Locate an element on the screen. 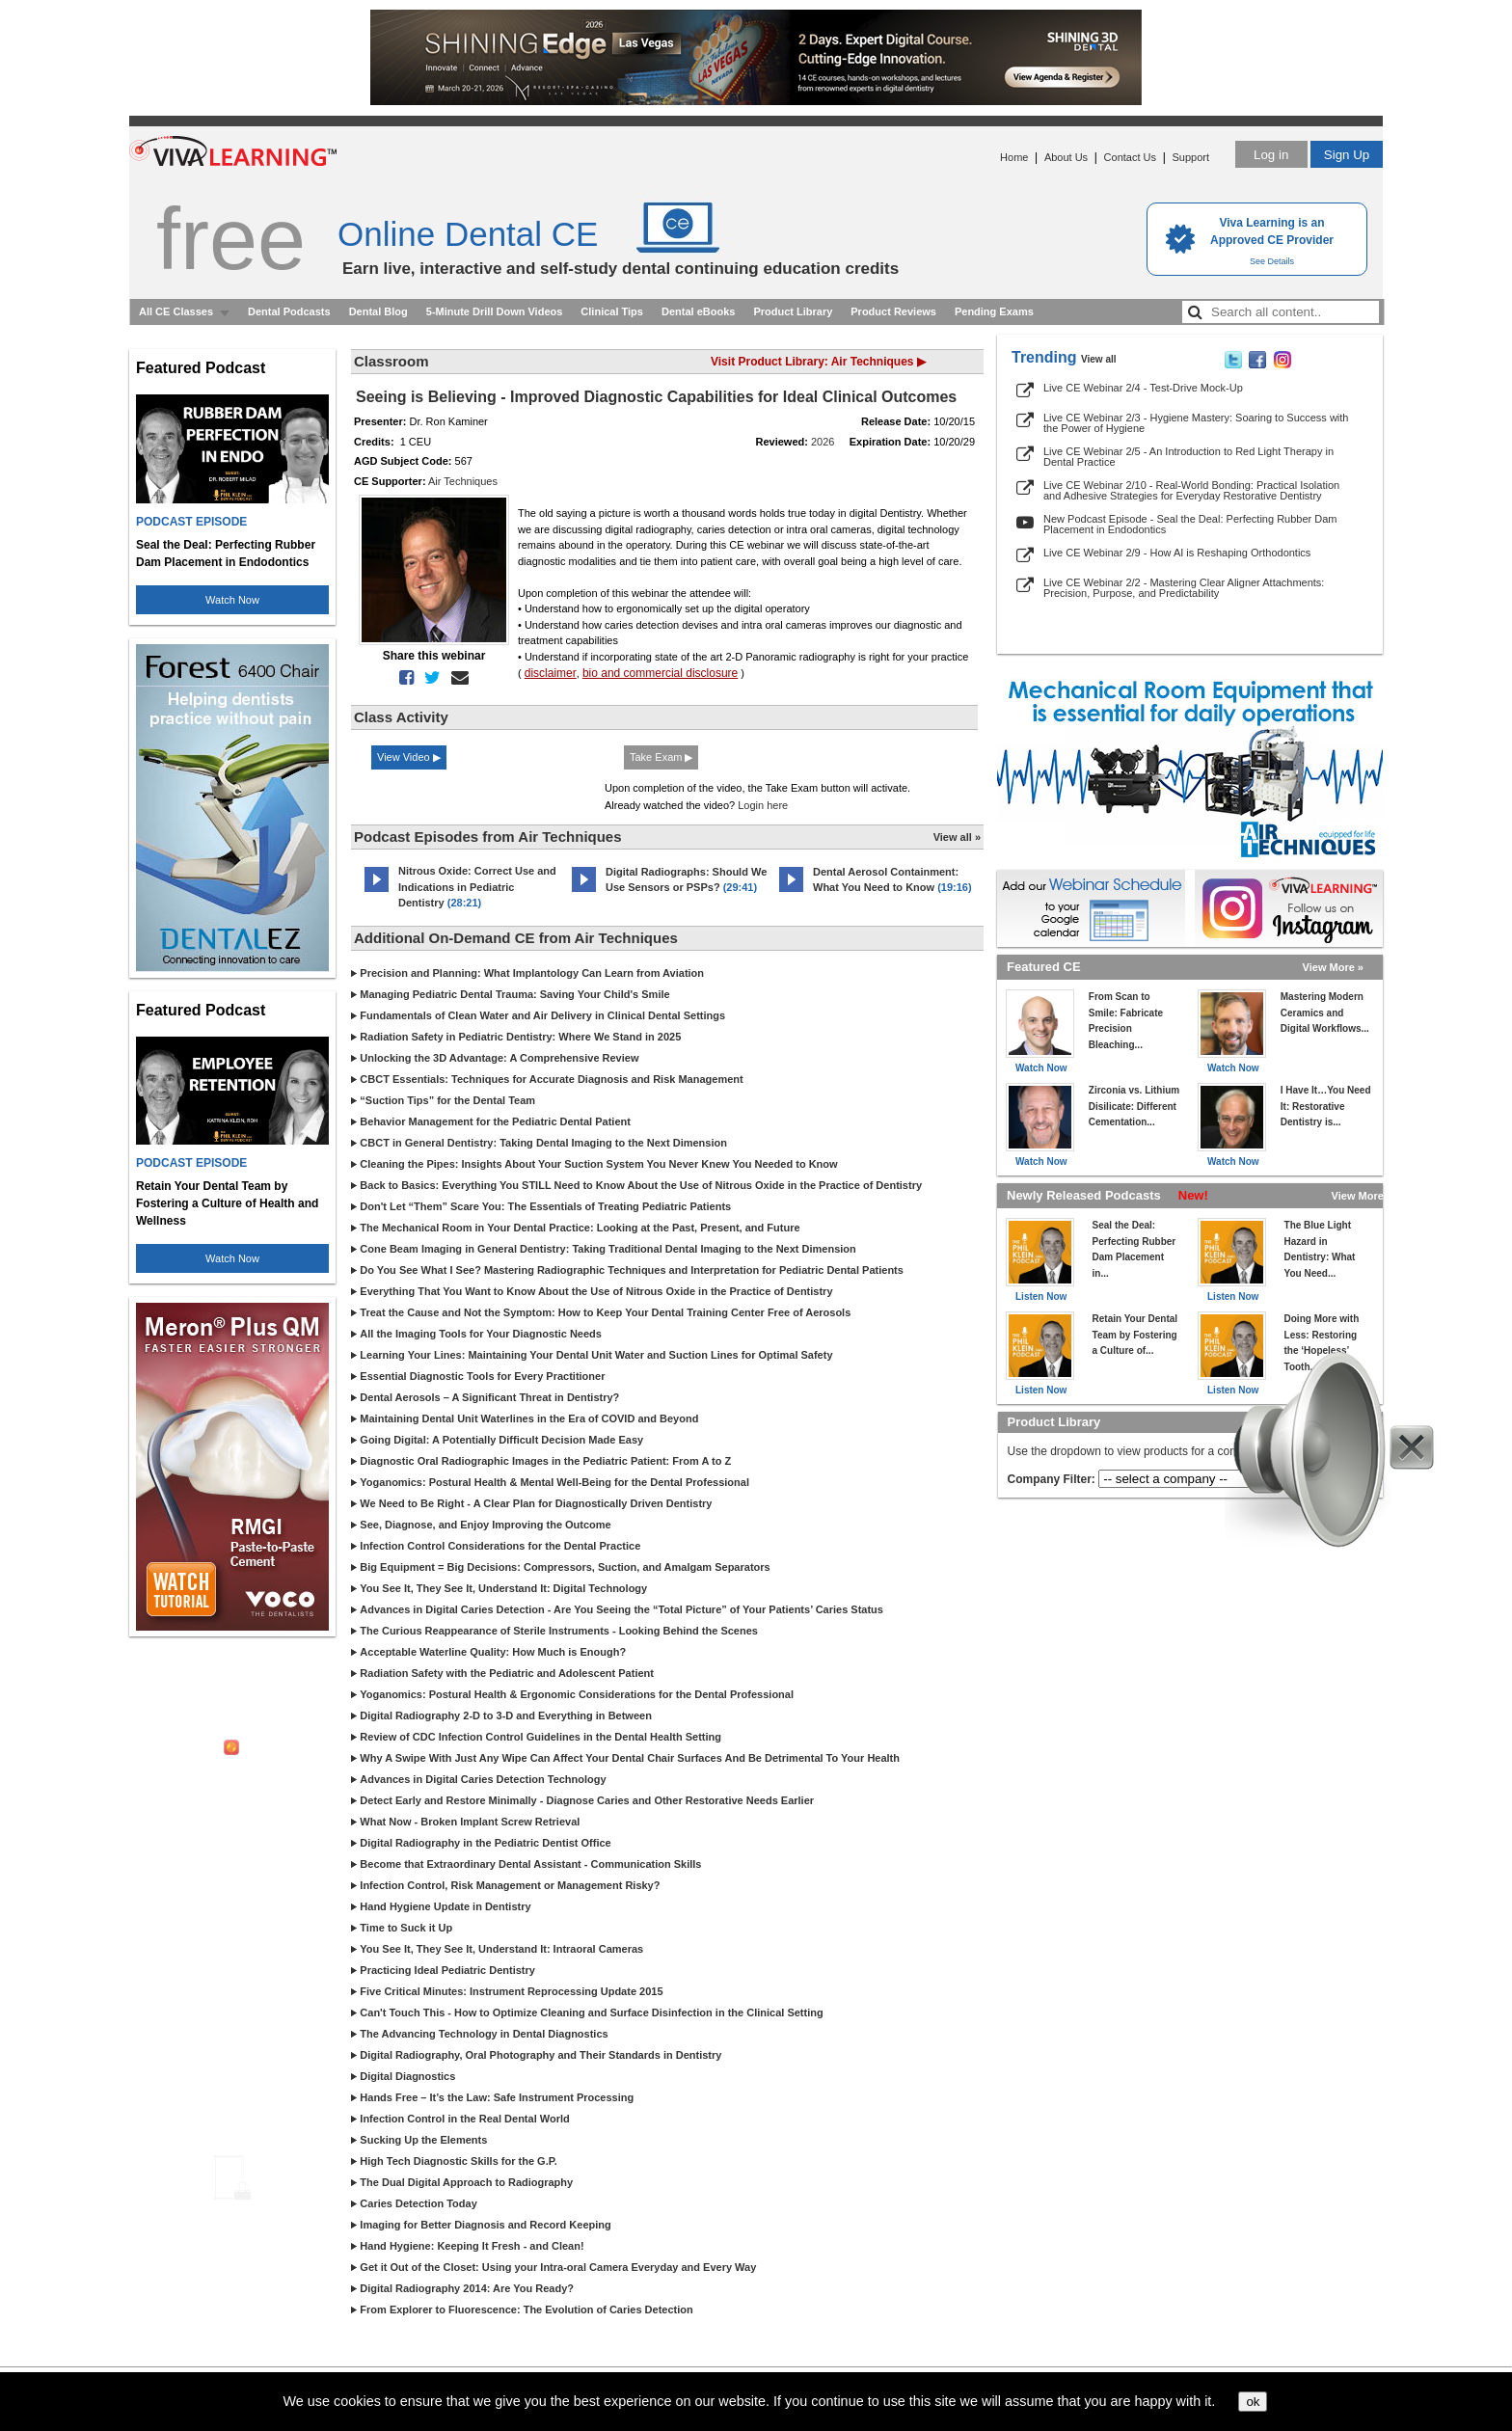 The height and width of the screenshot is (2431, 1512). indicates audio is muted is located at coordinates (1331, 1449).